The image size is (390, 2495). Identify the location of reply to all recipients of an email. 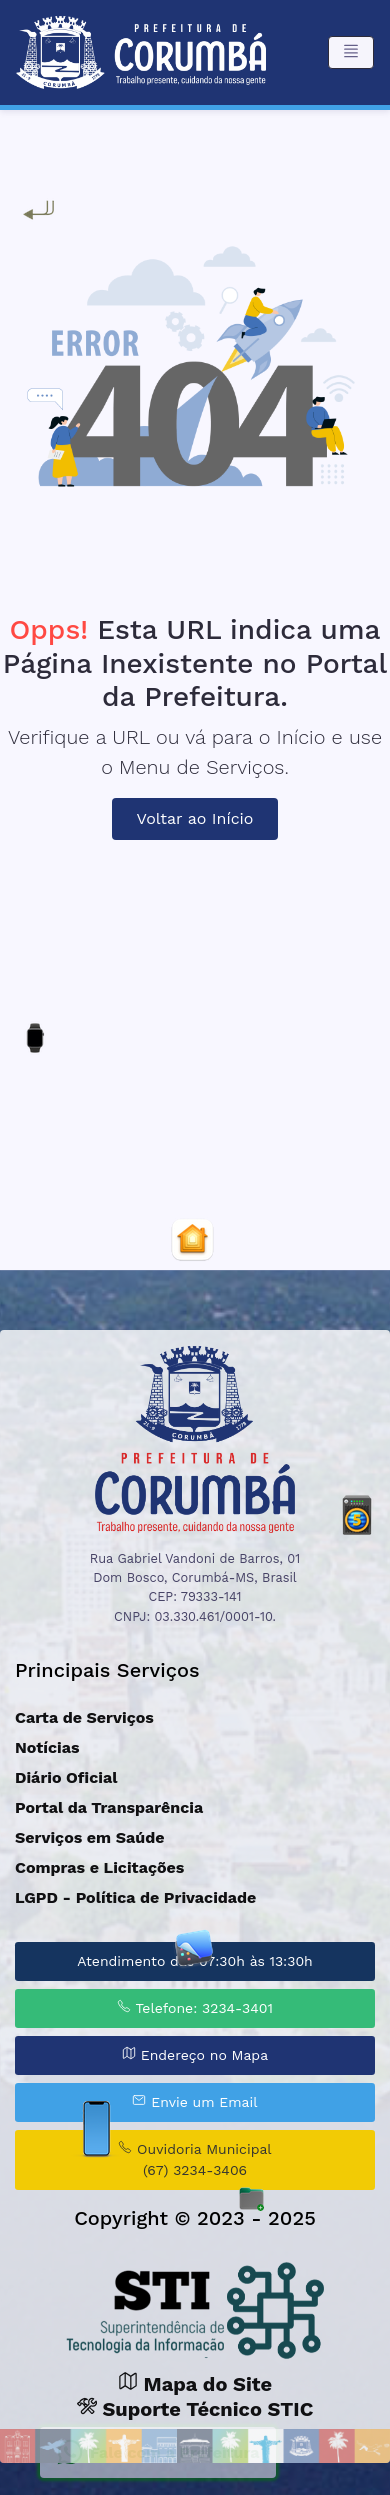
(38, 210).